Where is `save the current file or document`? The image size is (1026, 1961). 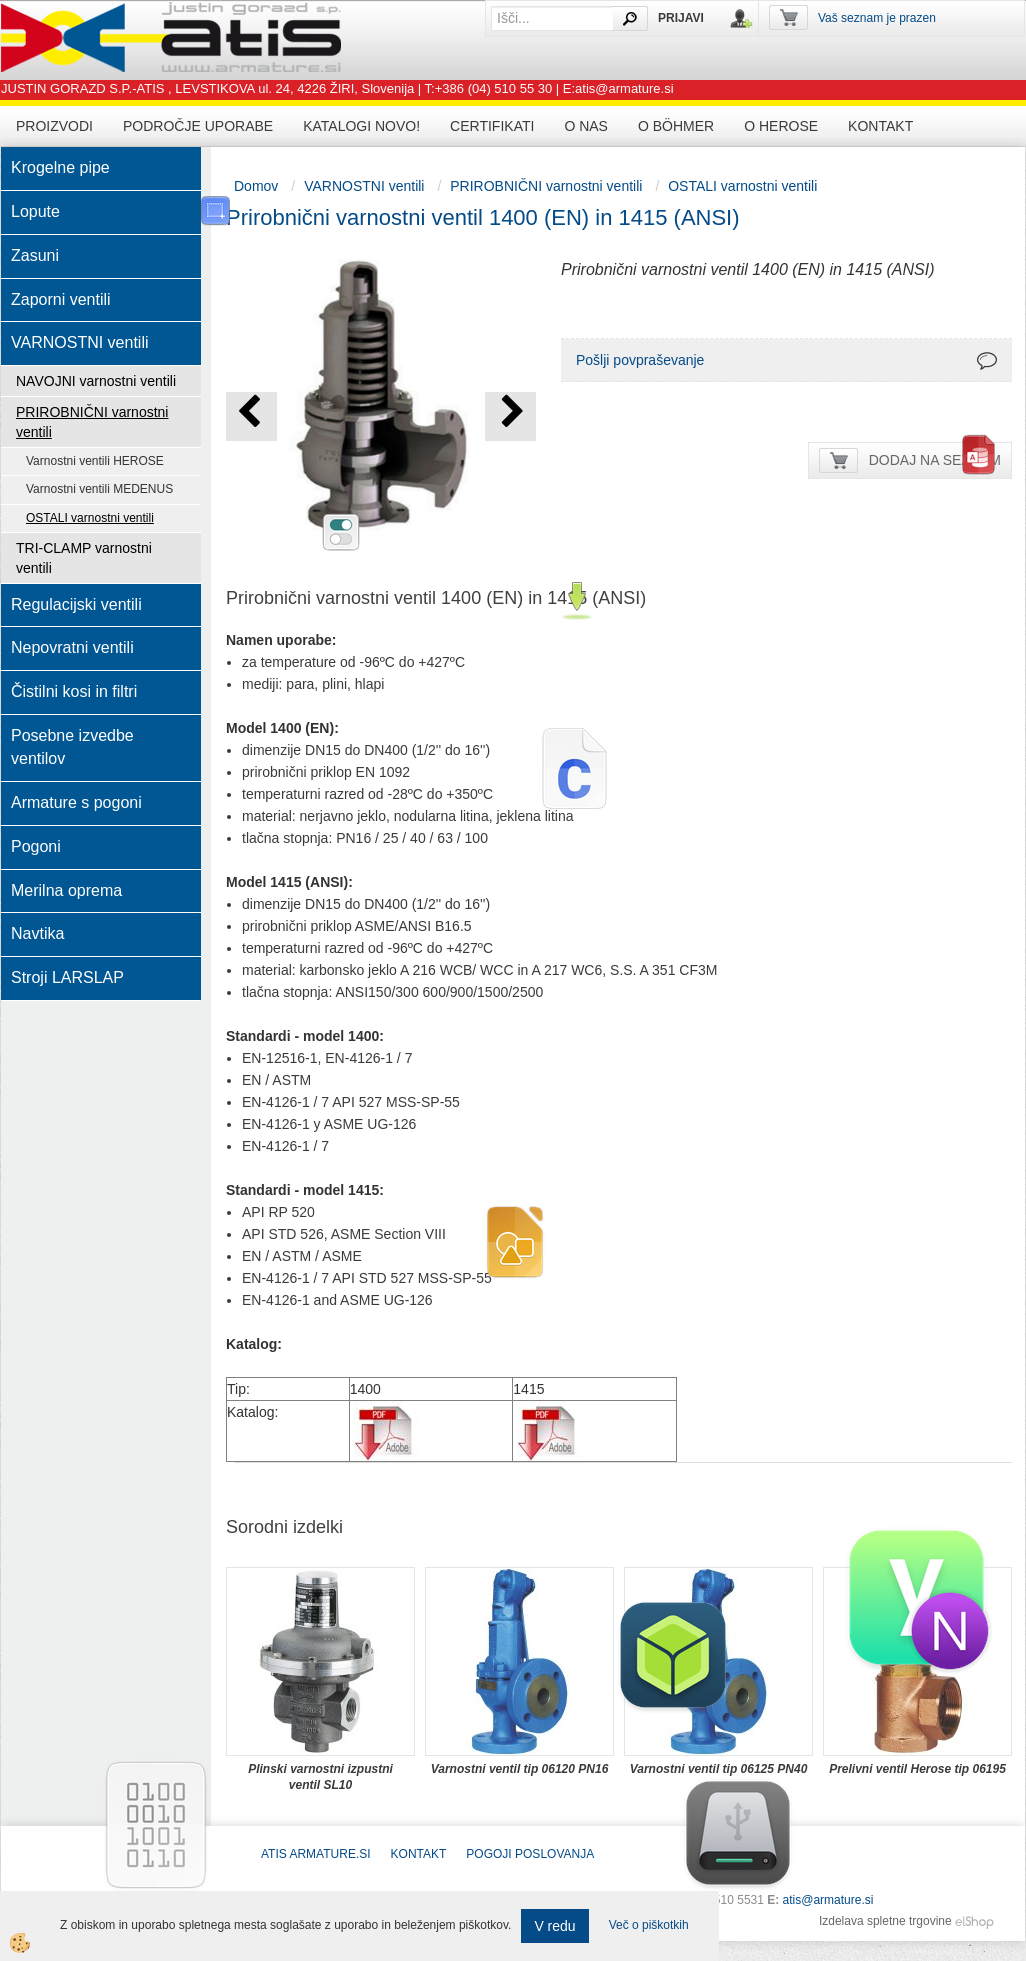
save the current file or document is located at coordinates (577, 597).